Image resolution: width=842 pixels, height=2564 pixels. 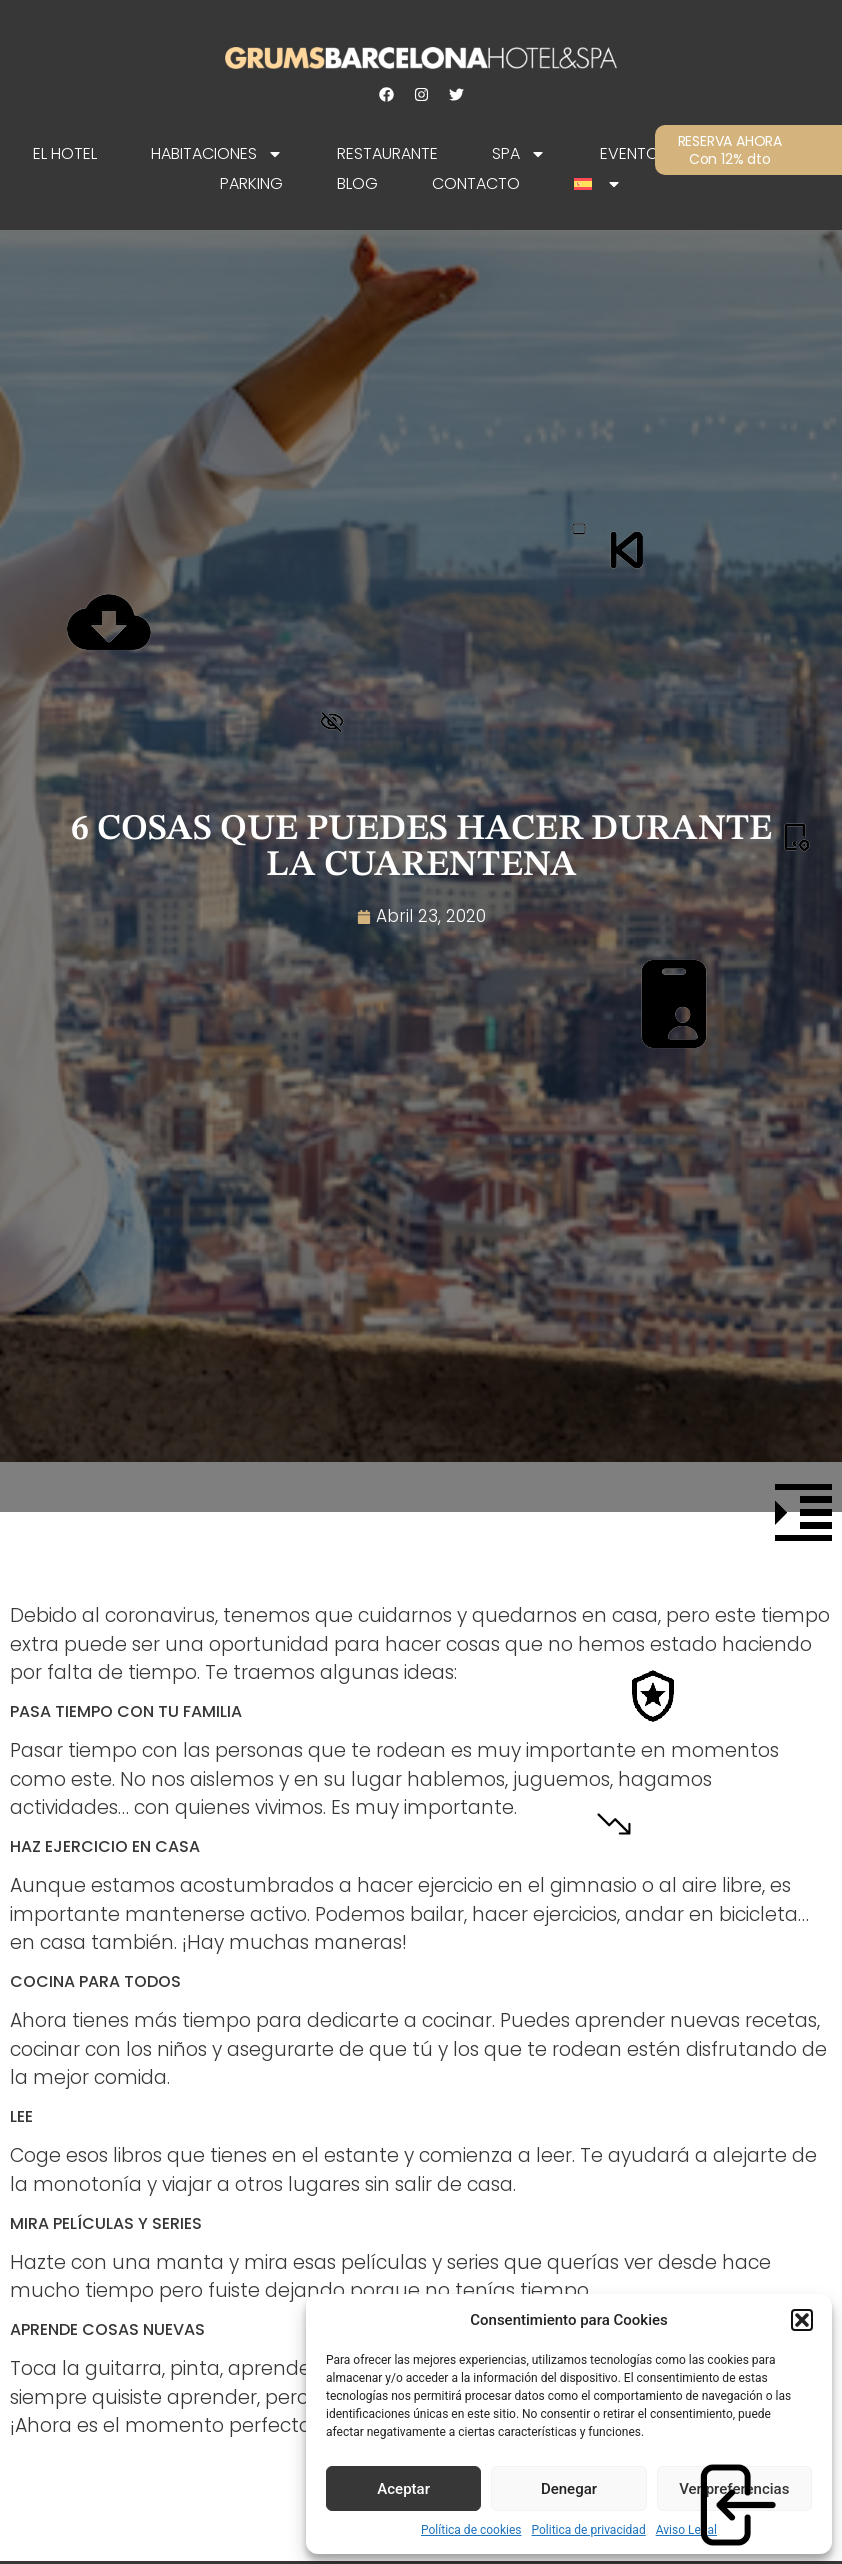 What do you see at coordinates (579, 530) in the screenshot?
I see `view gallery in thumbnail grid mode` at bounding box center [579, 530].